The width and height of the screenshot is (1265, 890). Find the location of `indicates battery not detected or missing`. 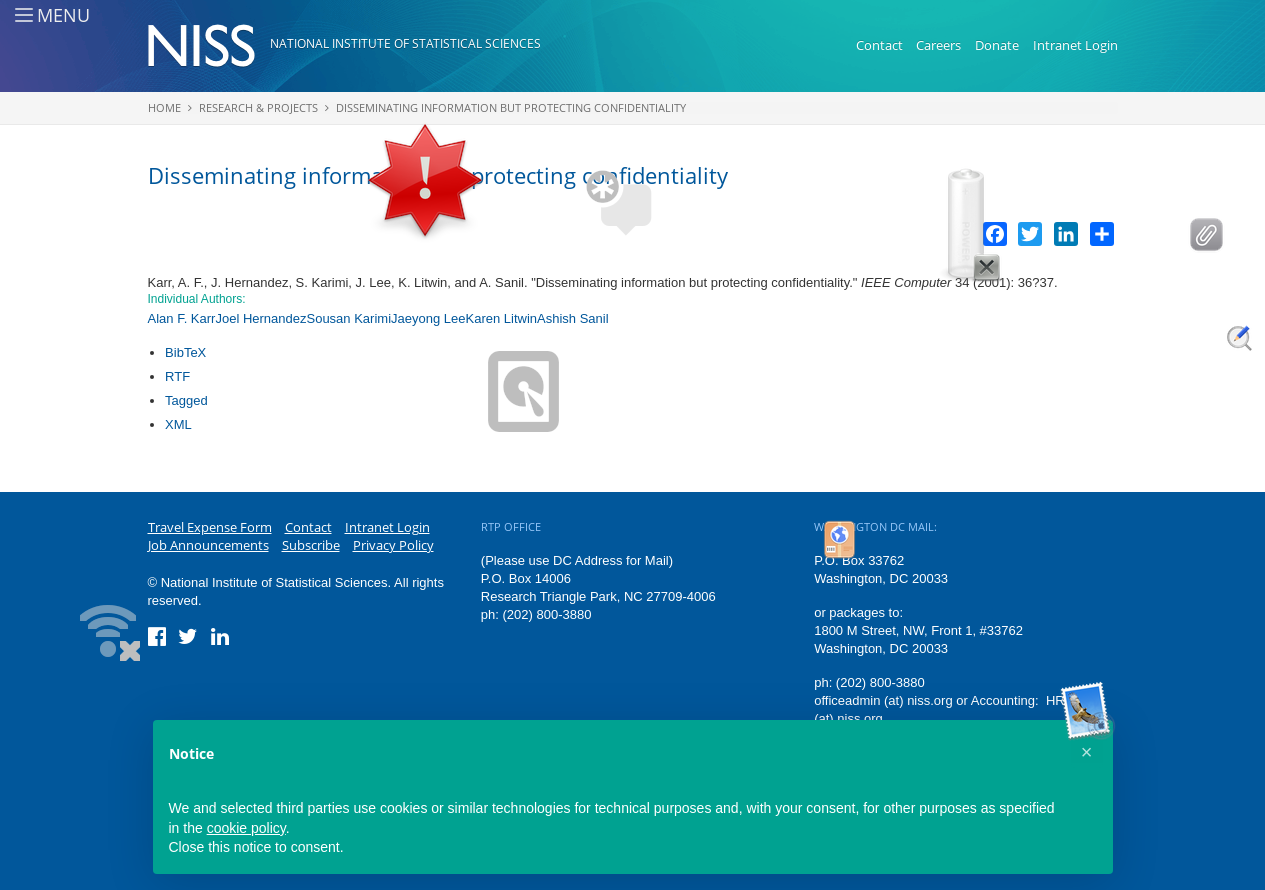

indicates battery not detected or missing is located at coordinates (966, 226).